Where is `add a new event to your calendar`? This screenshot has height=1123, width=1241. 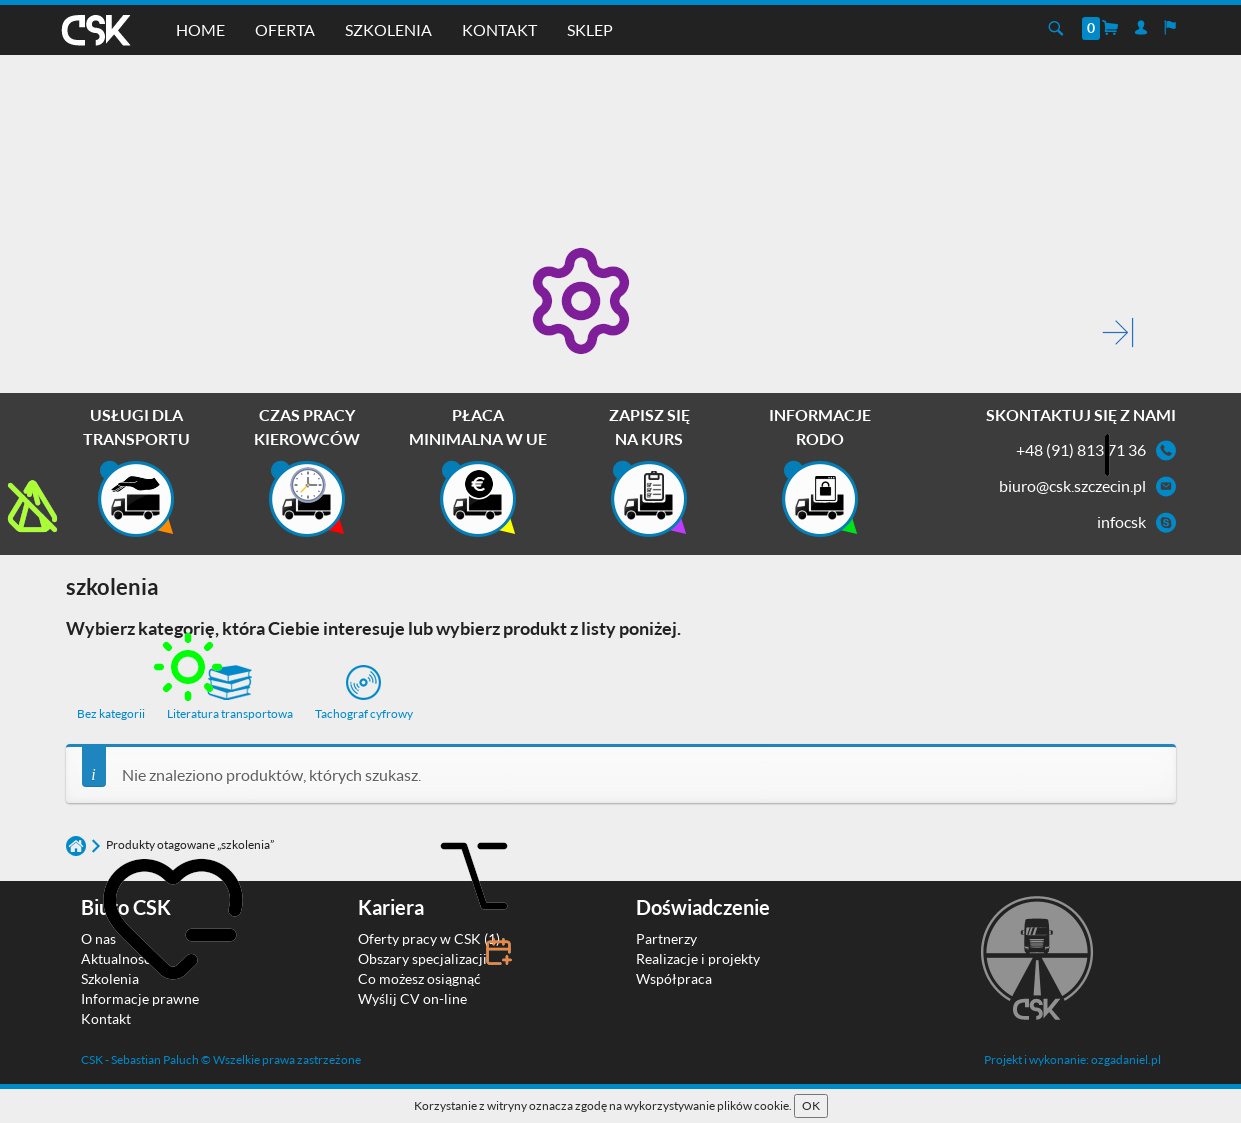 add a new event to your calendar is located at coordinates (498, 951).